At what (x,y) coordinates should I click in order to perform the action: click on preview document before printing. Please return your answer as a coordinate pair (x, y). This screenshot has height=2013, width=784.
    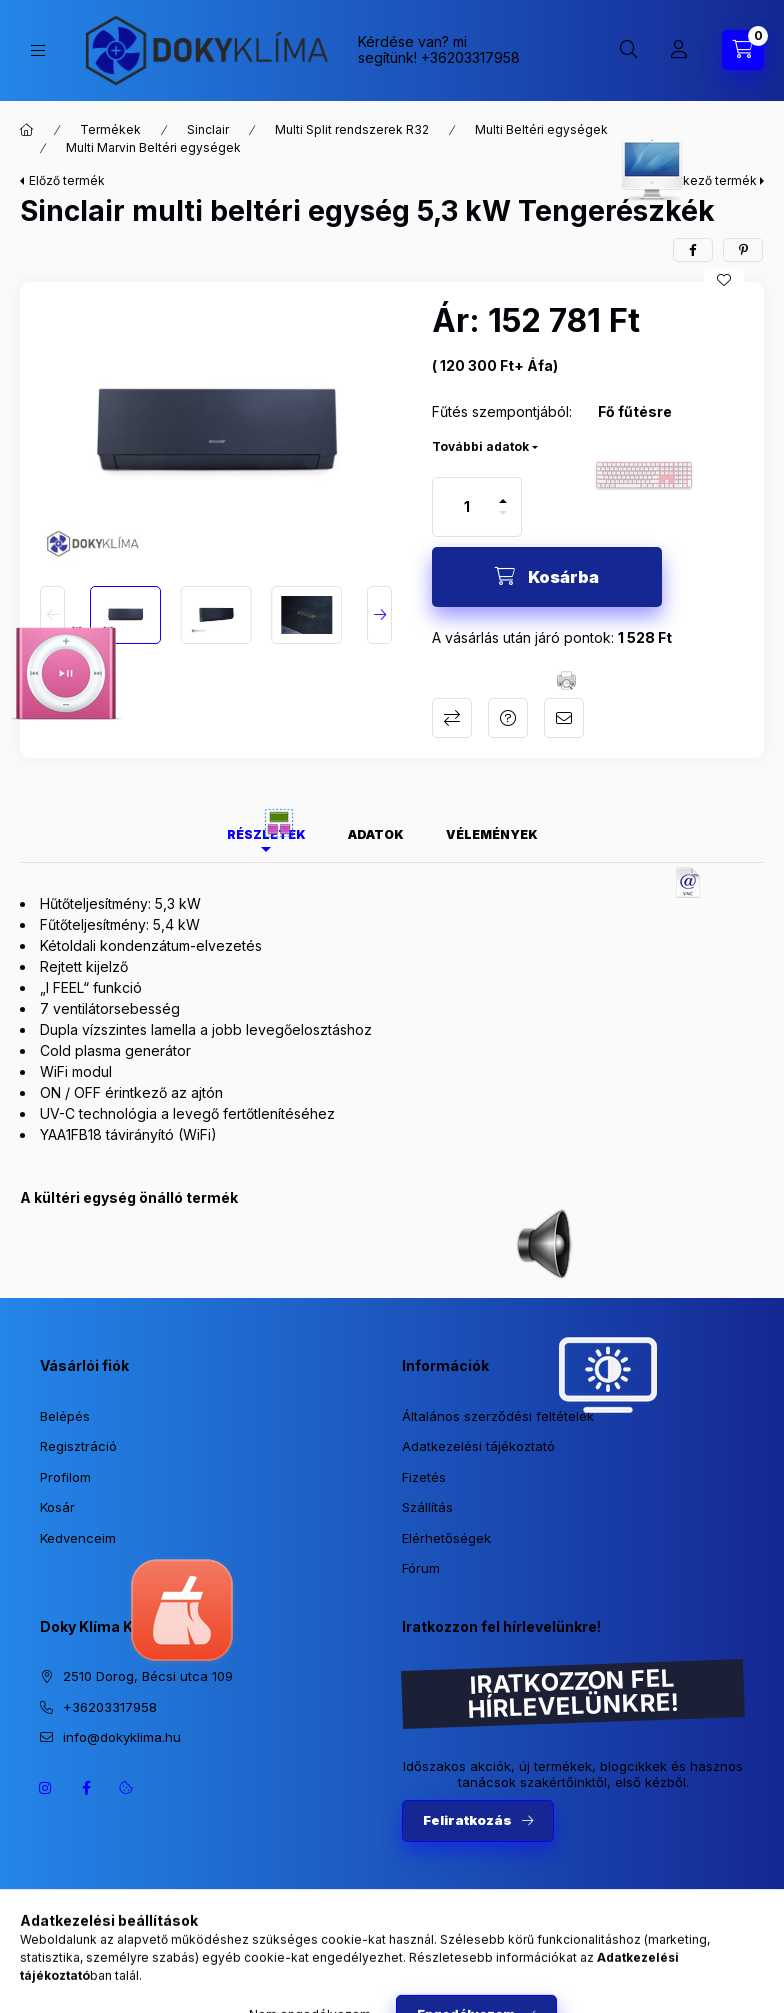
    Looking at the image, I should click on (566, 680).